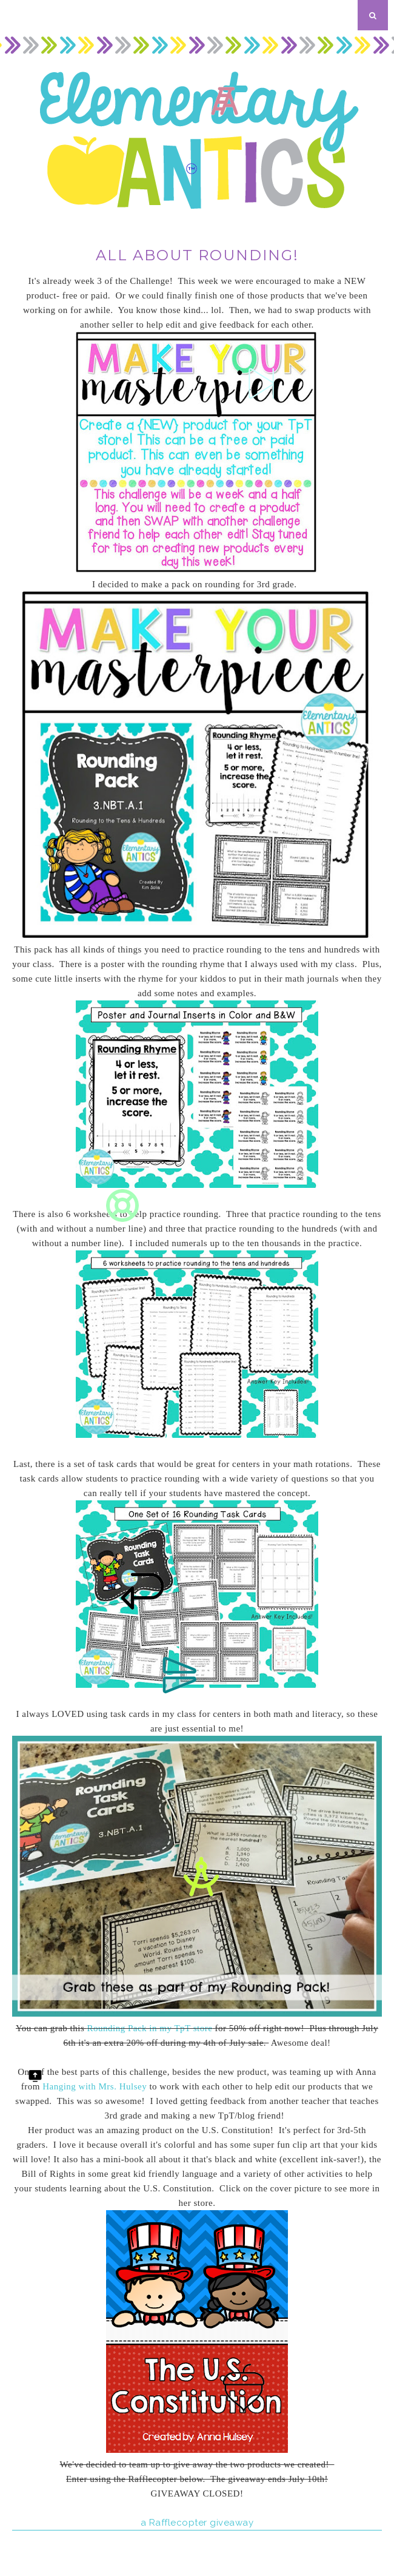 Image resolution: width=394 pixels, height=2576 pixels. What do you see at coordinates (192, 169) in the screenshot?
I see `indicates trademarked content or branding` at bounding box center [192, 169].